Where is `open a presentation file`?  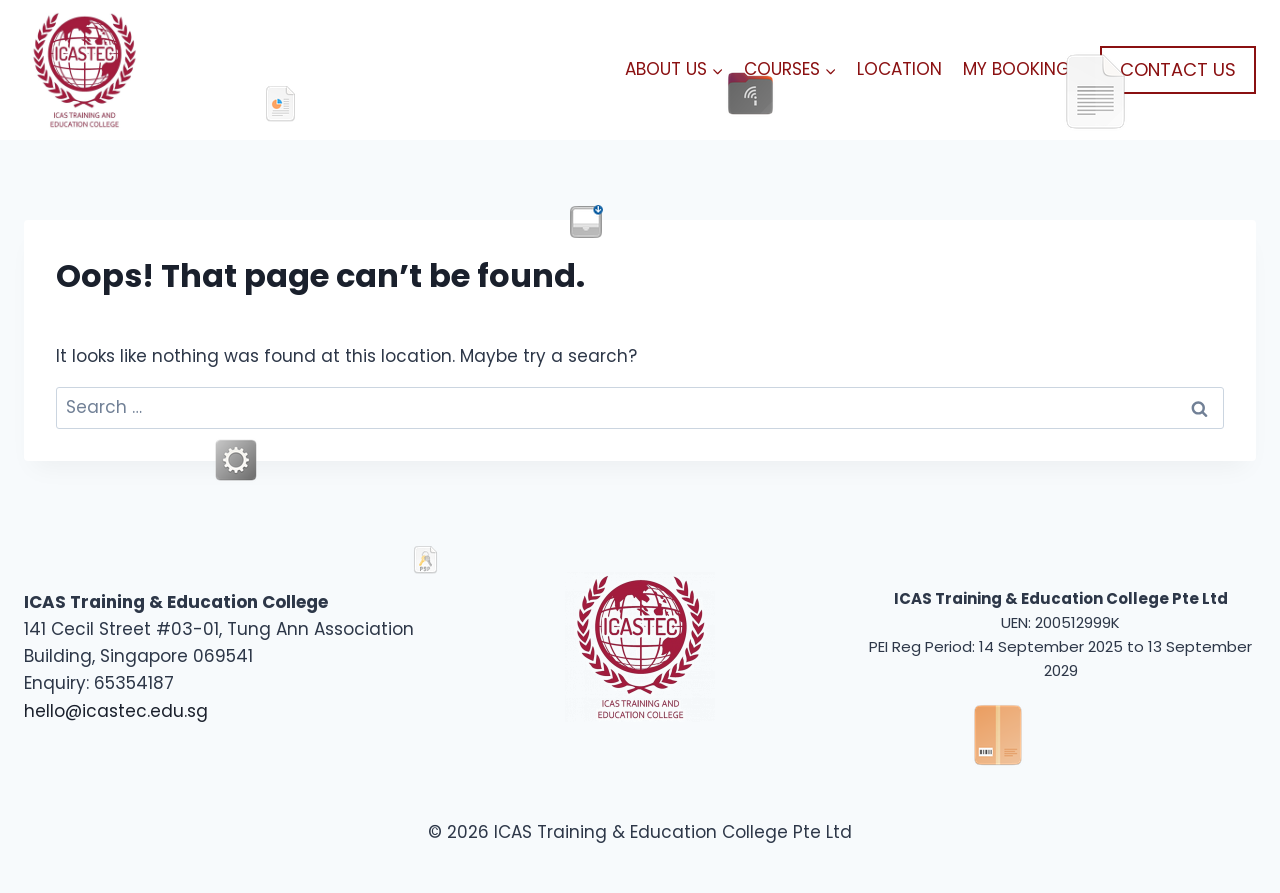 open a presentation file is located at coordinates (280, 103).